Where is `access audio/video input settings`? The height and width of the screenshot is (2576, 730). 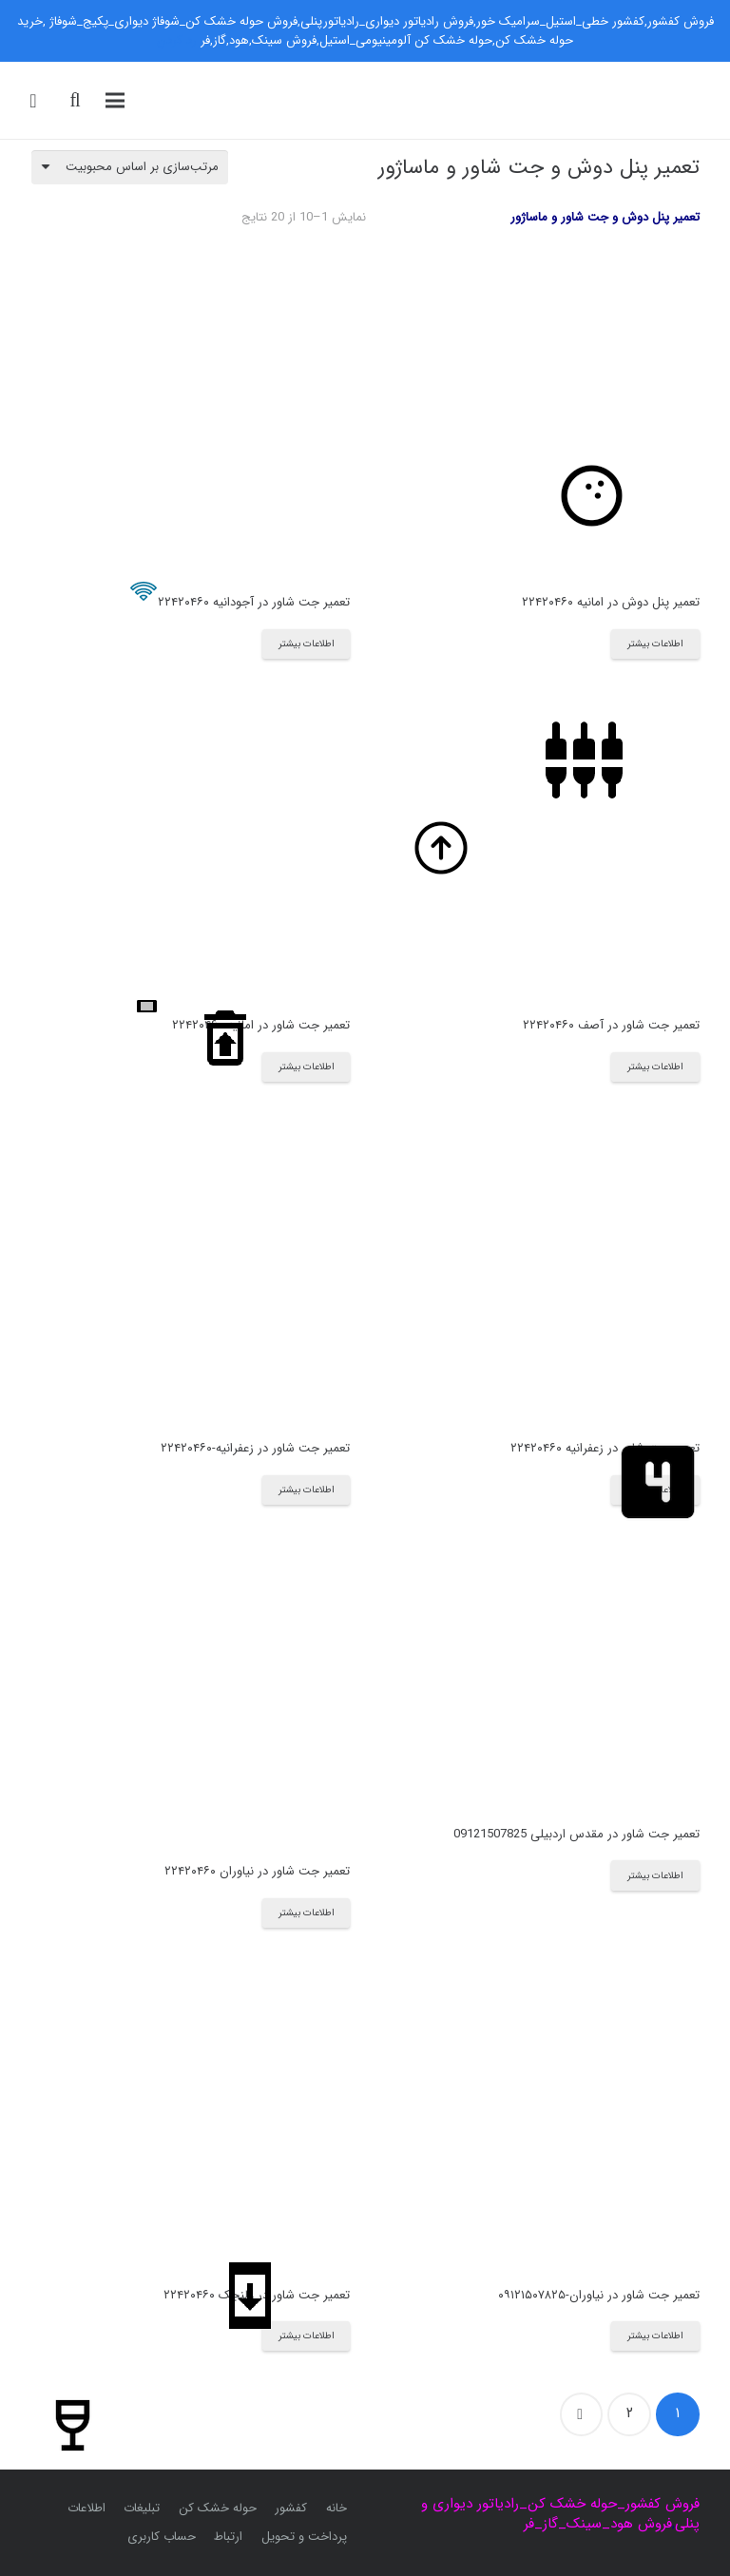 access audio/video input settings is located at coordinates (584, 759).